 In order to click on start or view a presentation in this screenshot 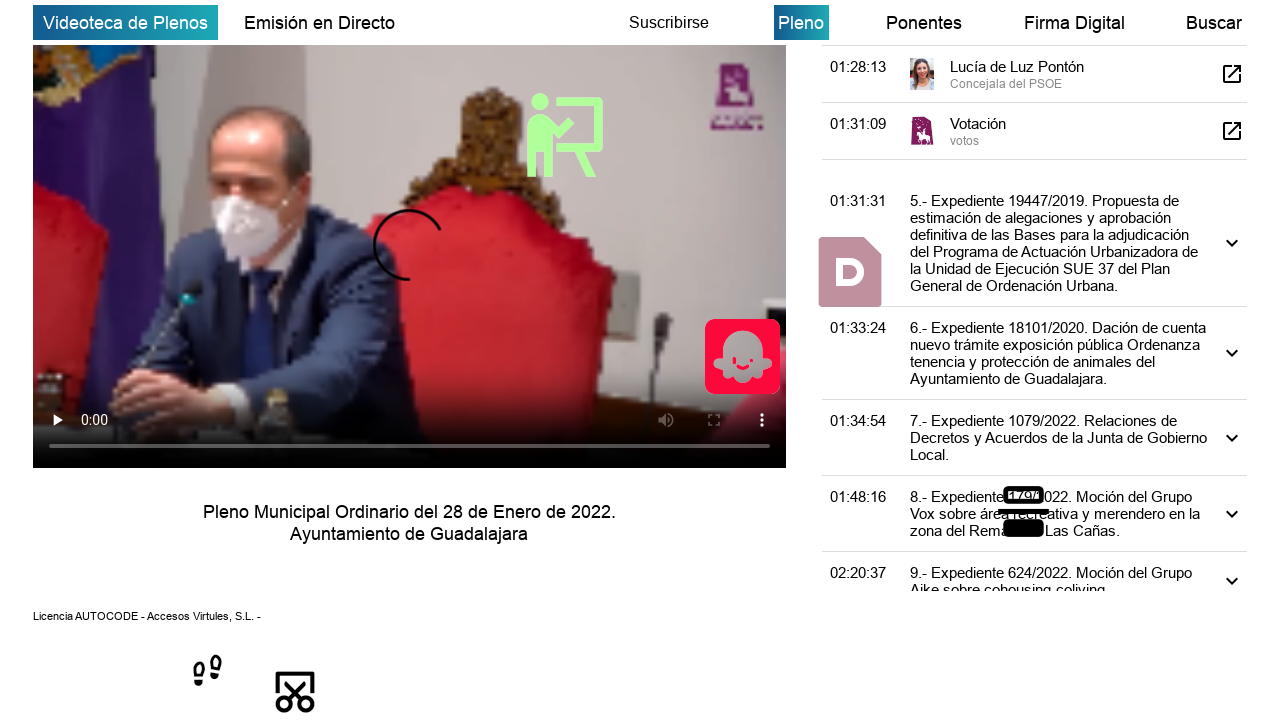, I will do `click(565, 135)`.